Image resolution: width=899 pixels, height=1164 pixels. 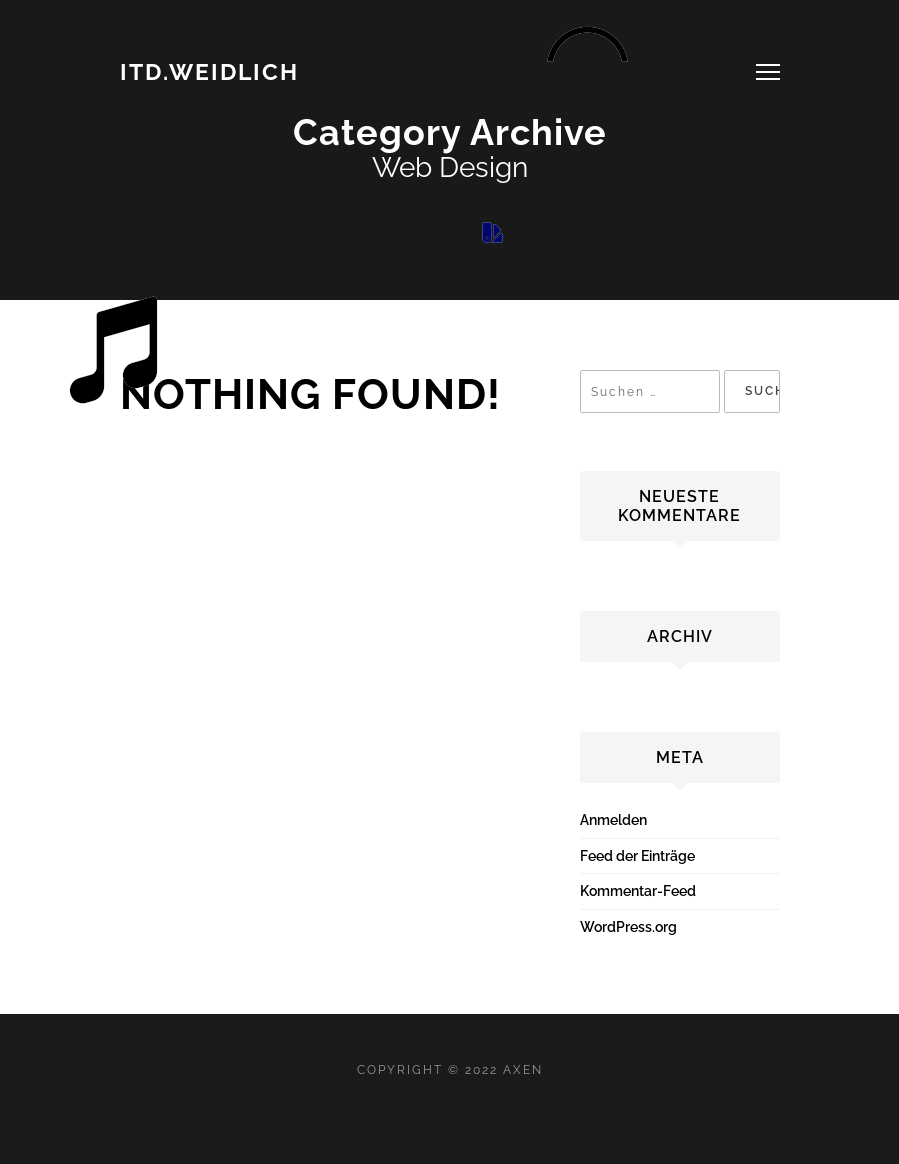 What do you see at coordinates (492, 232) in the screenshot?
I see `access color palette or theme options` at bounding box center [492, 232].